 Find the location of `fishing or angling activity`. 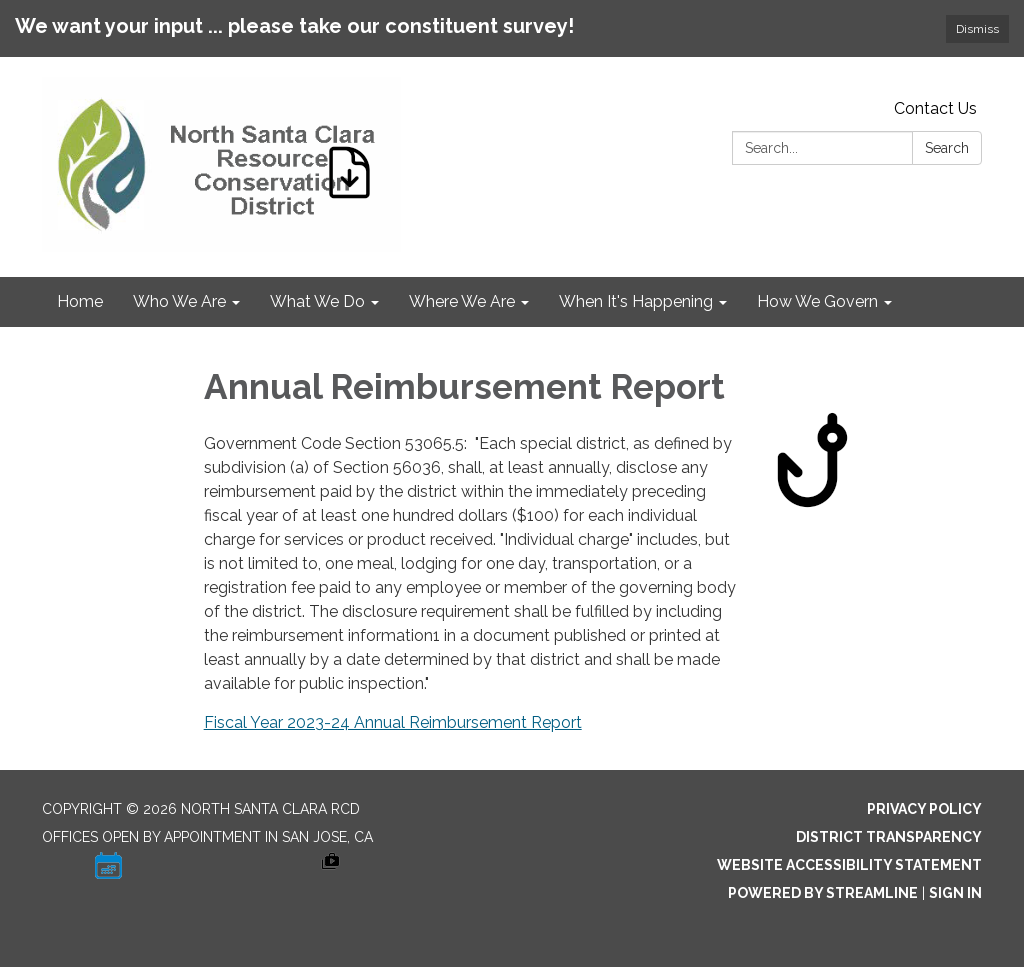

fishing or angling activity is located at coordinates (812, 462).